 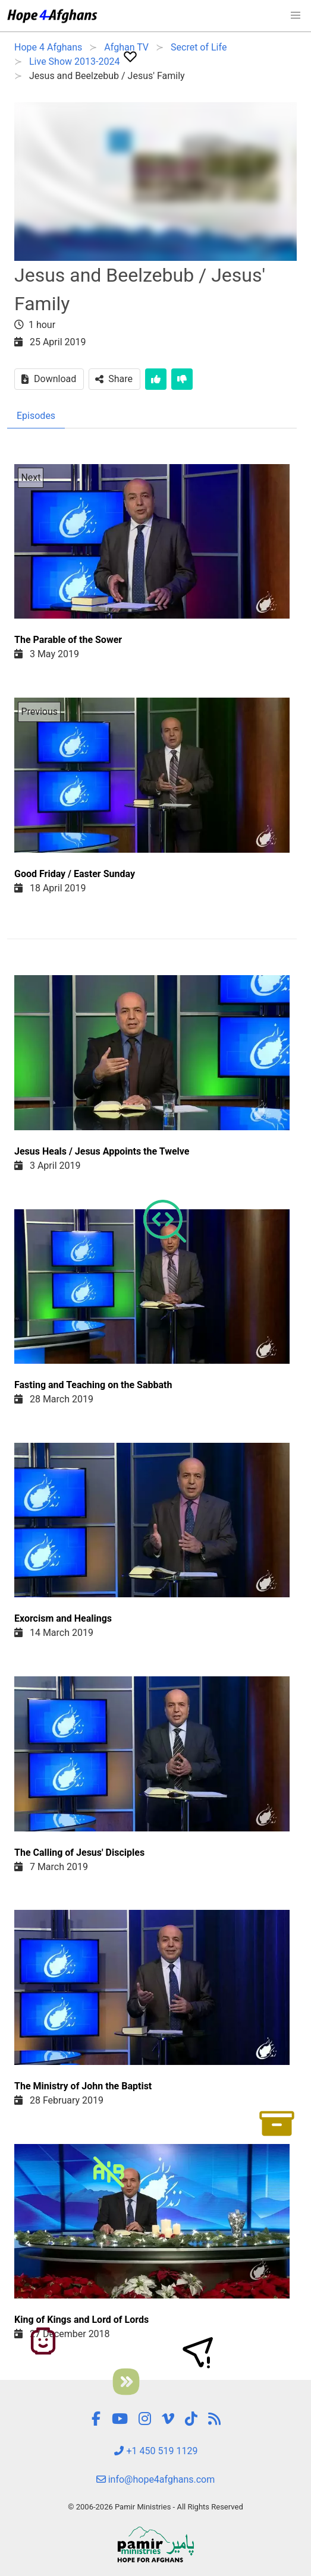 What do you see at coordinates (277, 2123) in the screenshot?
I see `archive this item` at bounding box center [277, 2123].